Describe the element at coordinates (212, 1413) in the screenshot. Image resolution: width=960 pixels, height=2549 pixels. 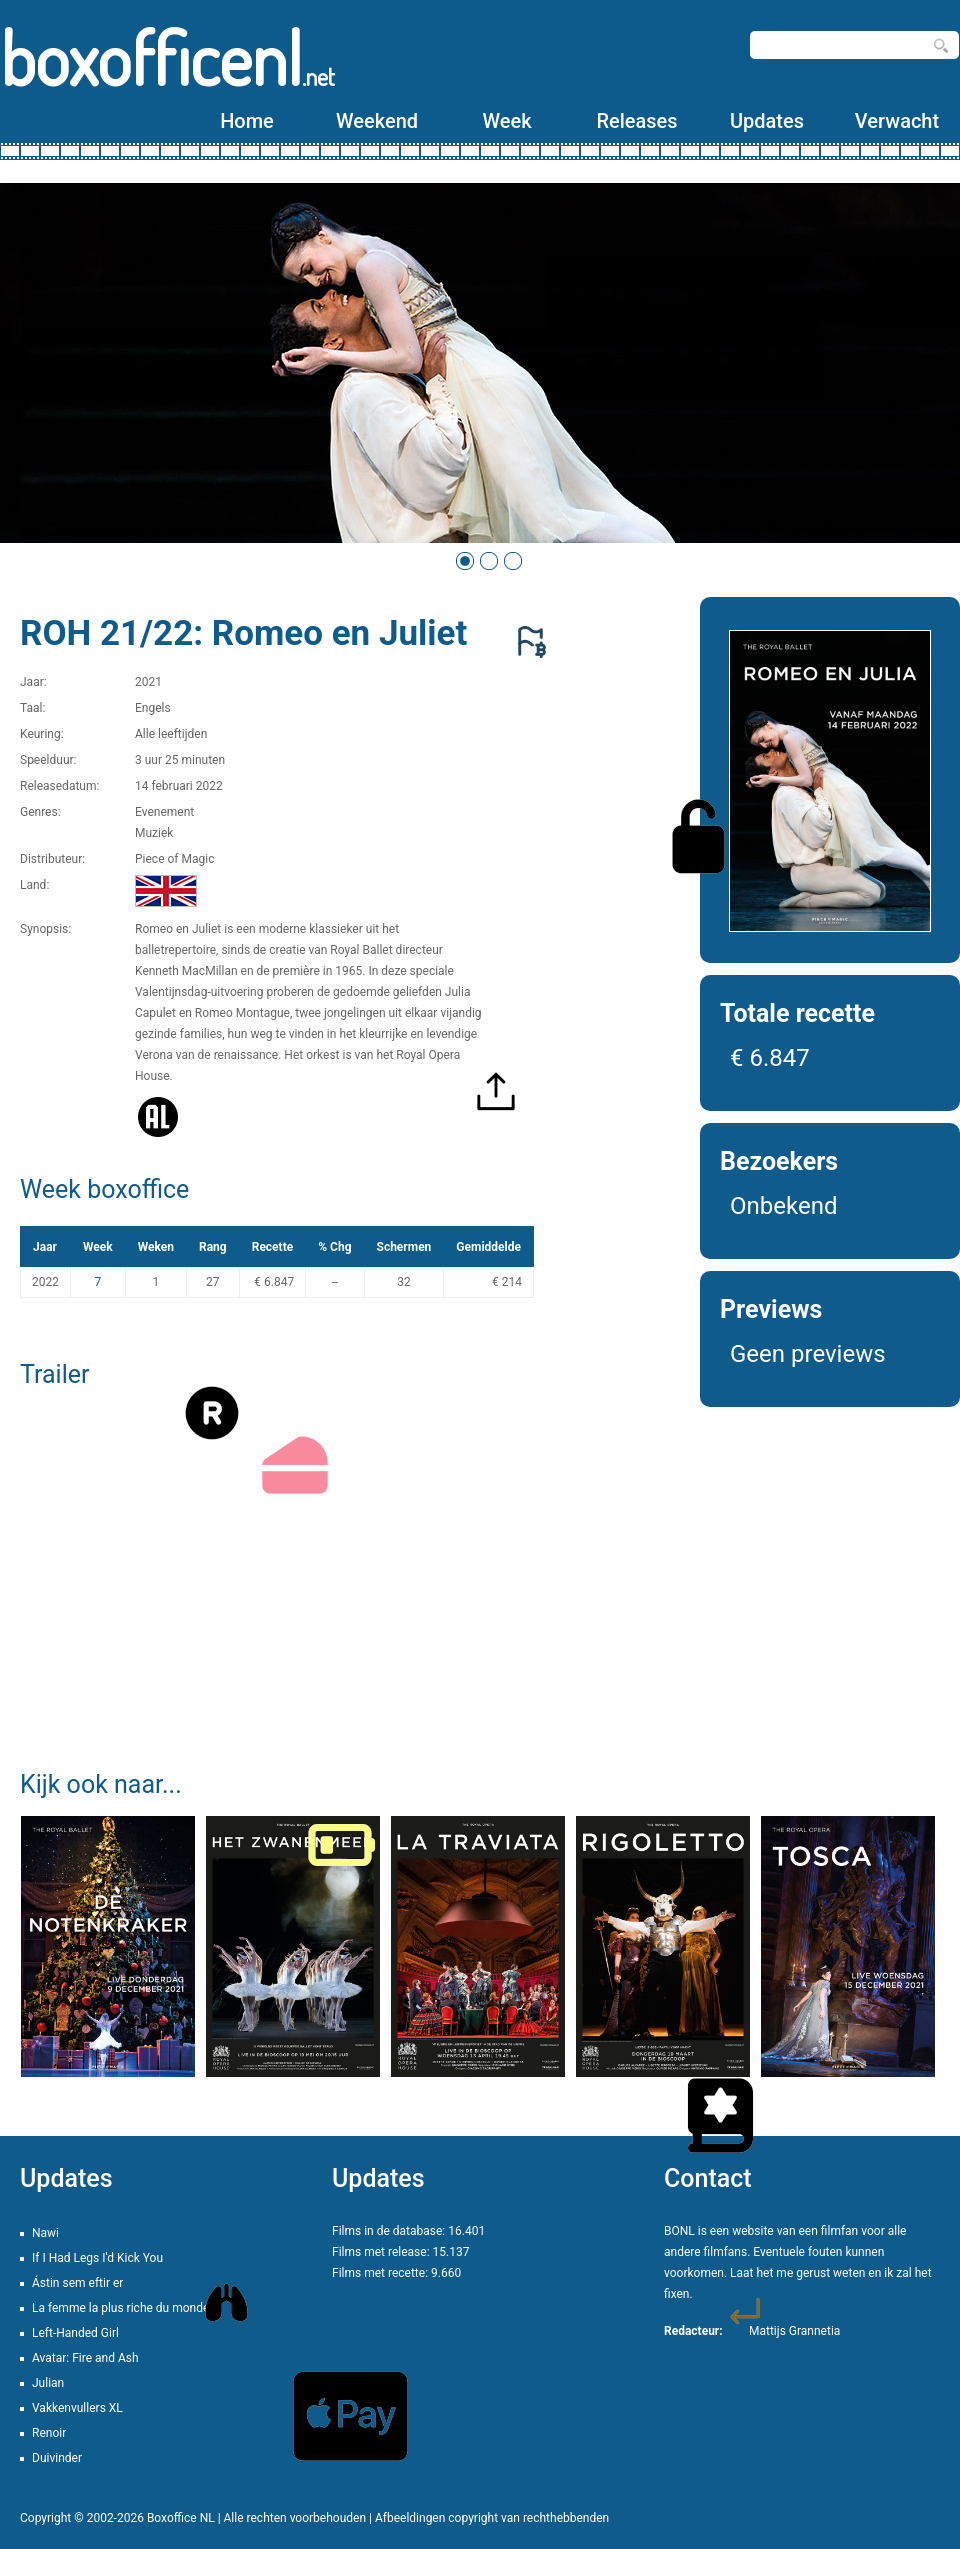
I see `indicates registered trademark status` at that location.